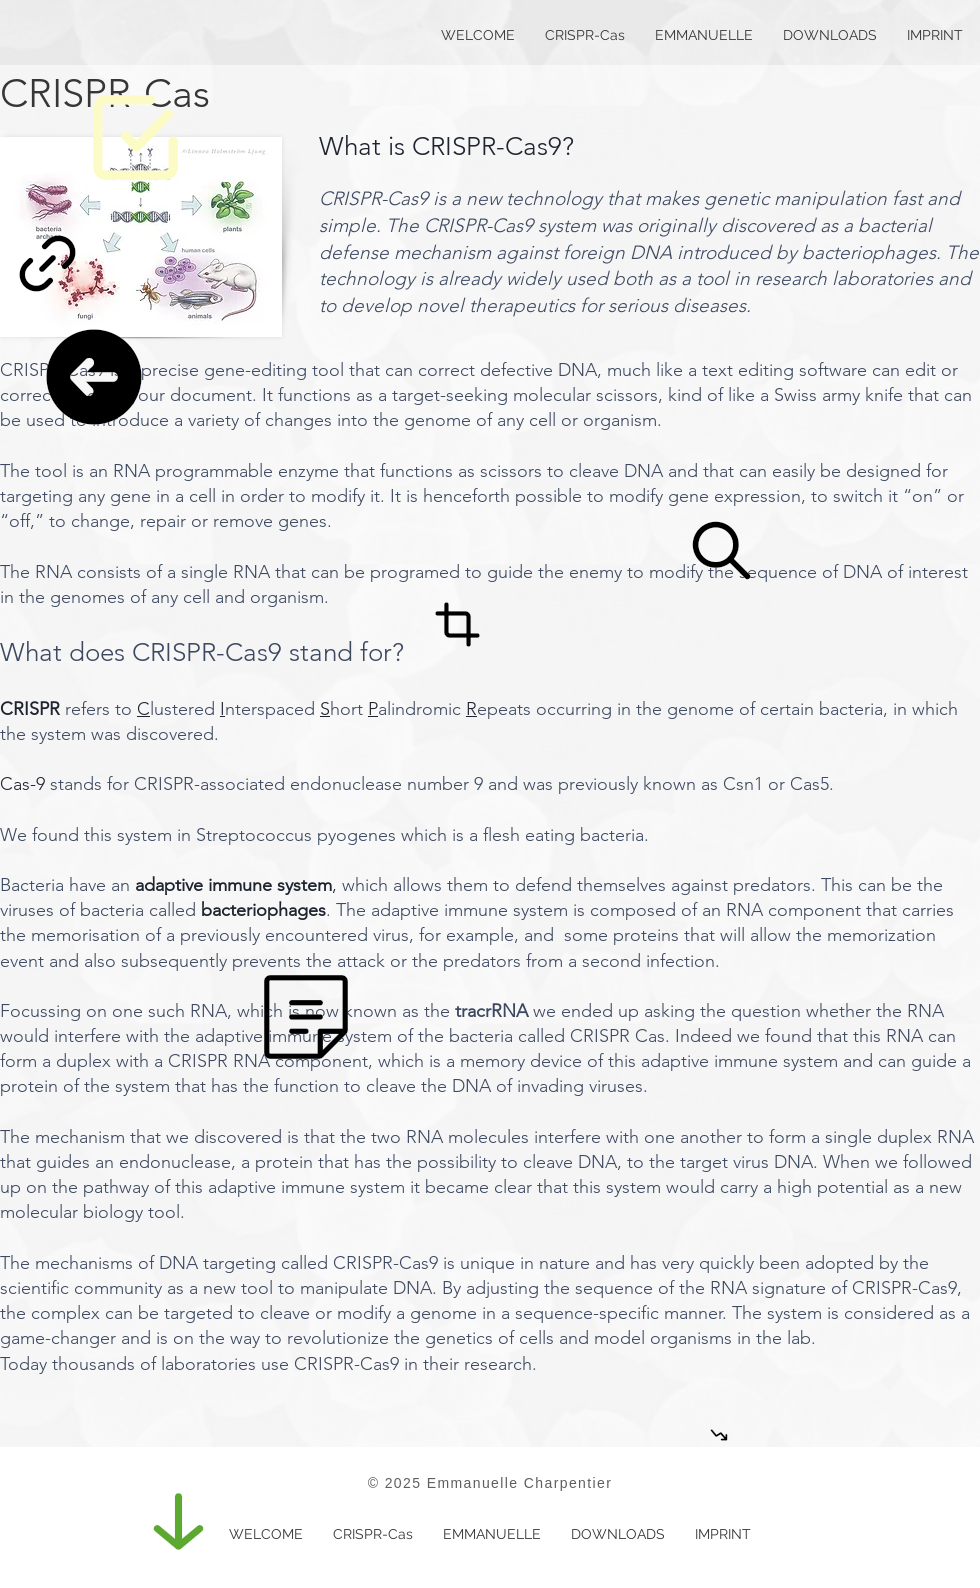  I want to click on search for content or items, so click(721, 550).